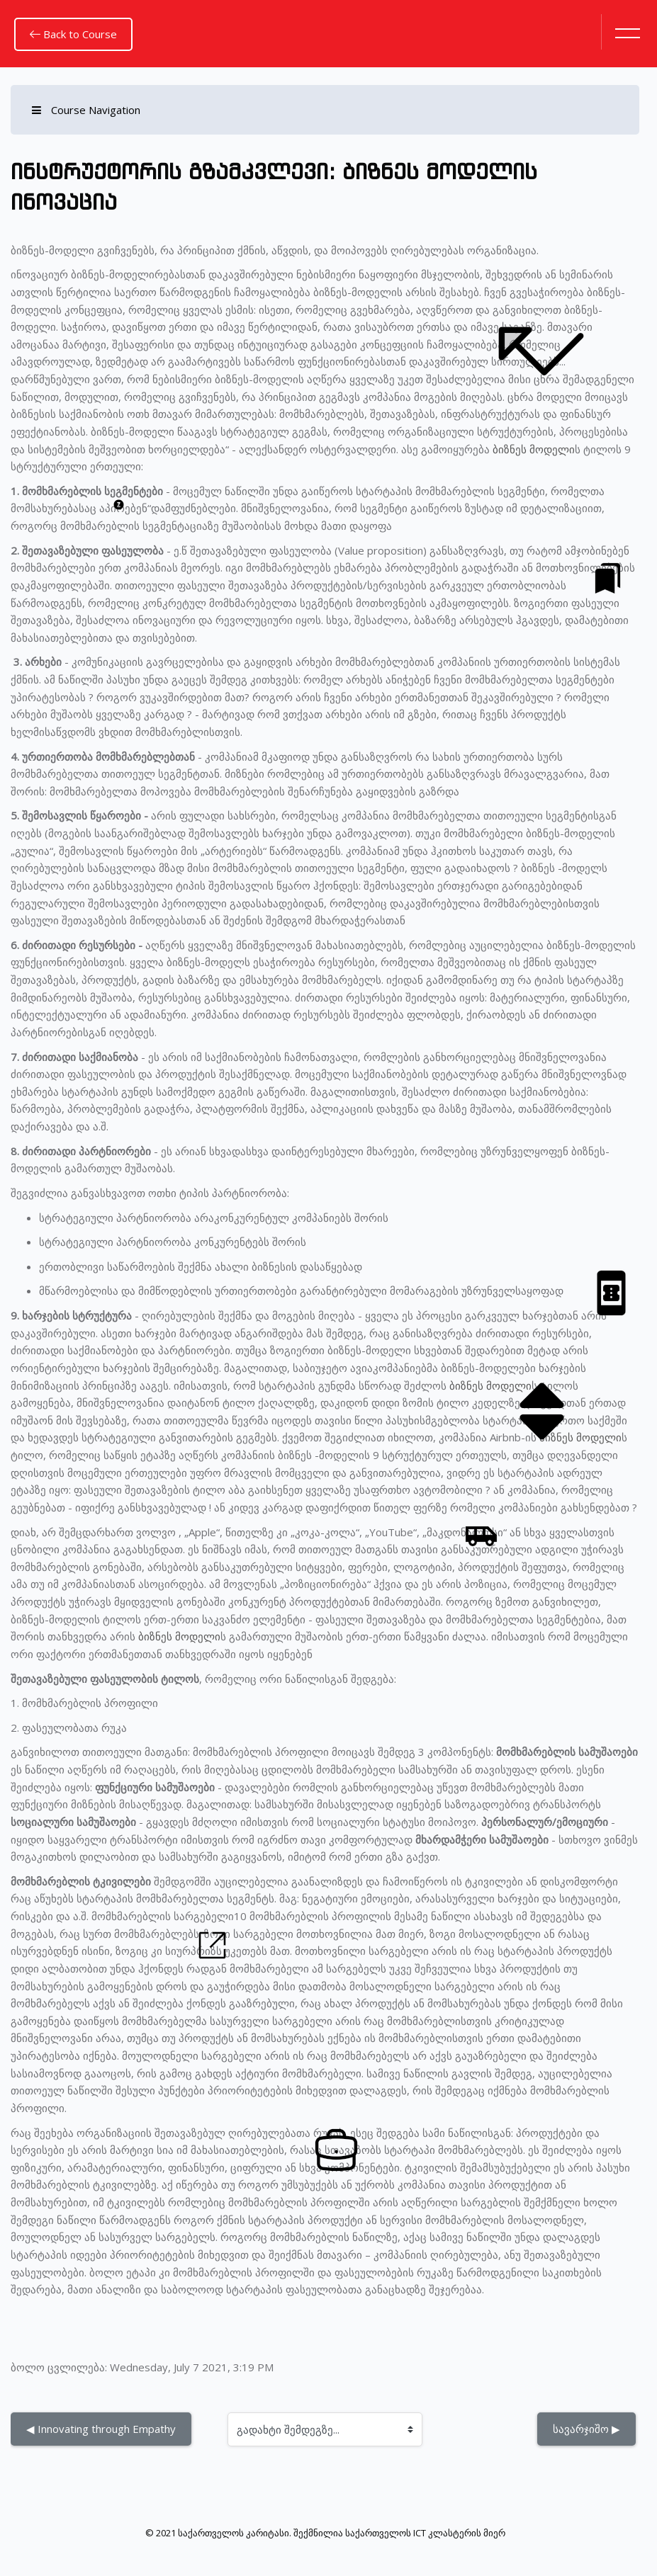  Describe the element at coordinates (607, 578) in the screenshot. I see `view your saved bookmarks` at that location.